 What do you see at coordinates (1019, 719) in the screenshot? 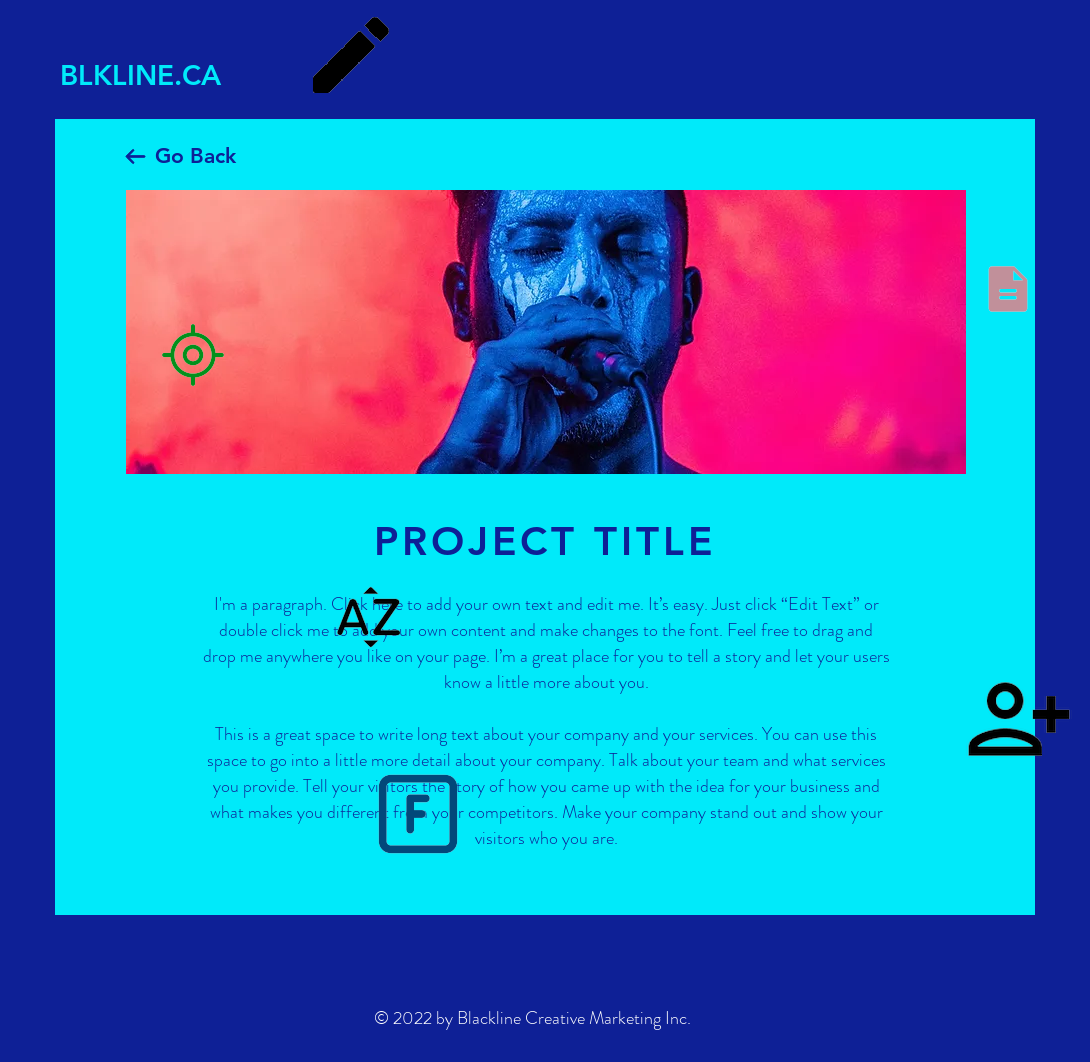
I see `add a new contact` at bounding box center [1019, 719].